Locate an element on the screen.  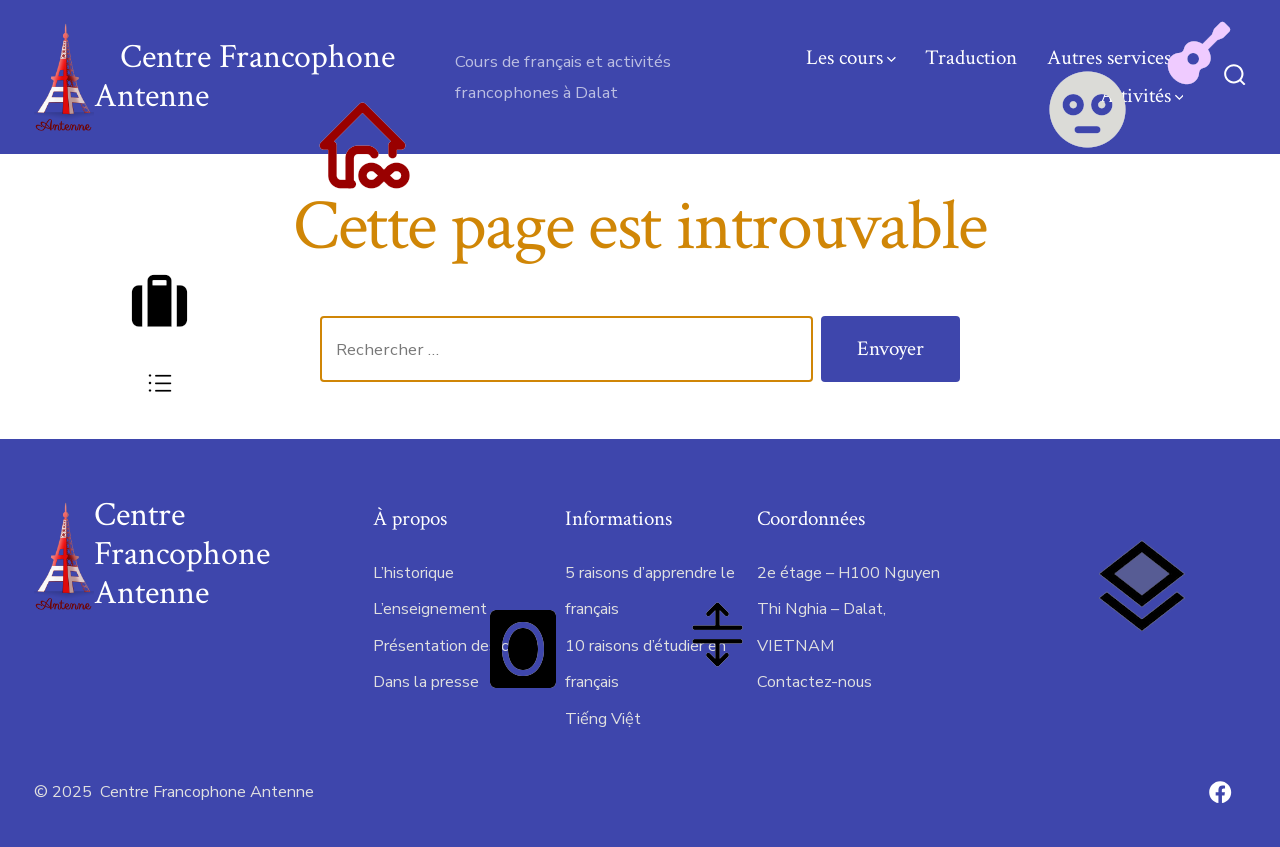
access smart home automation settings is located at coordinates (362, 145).